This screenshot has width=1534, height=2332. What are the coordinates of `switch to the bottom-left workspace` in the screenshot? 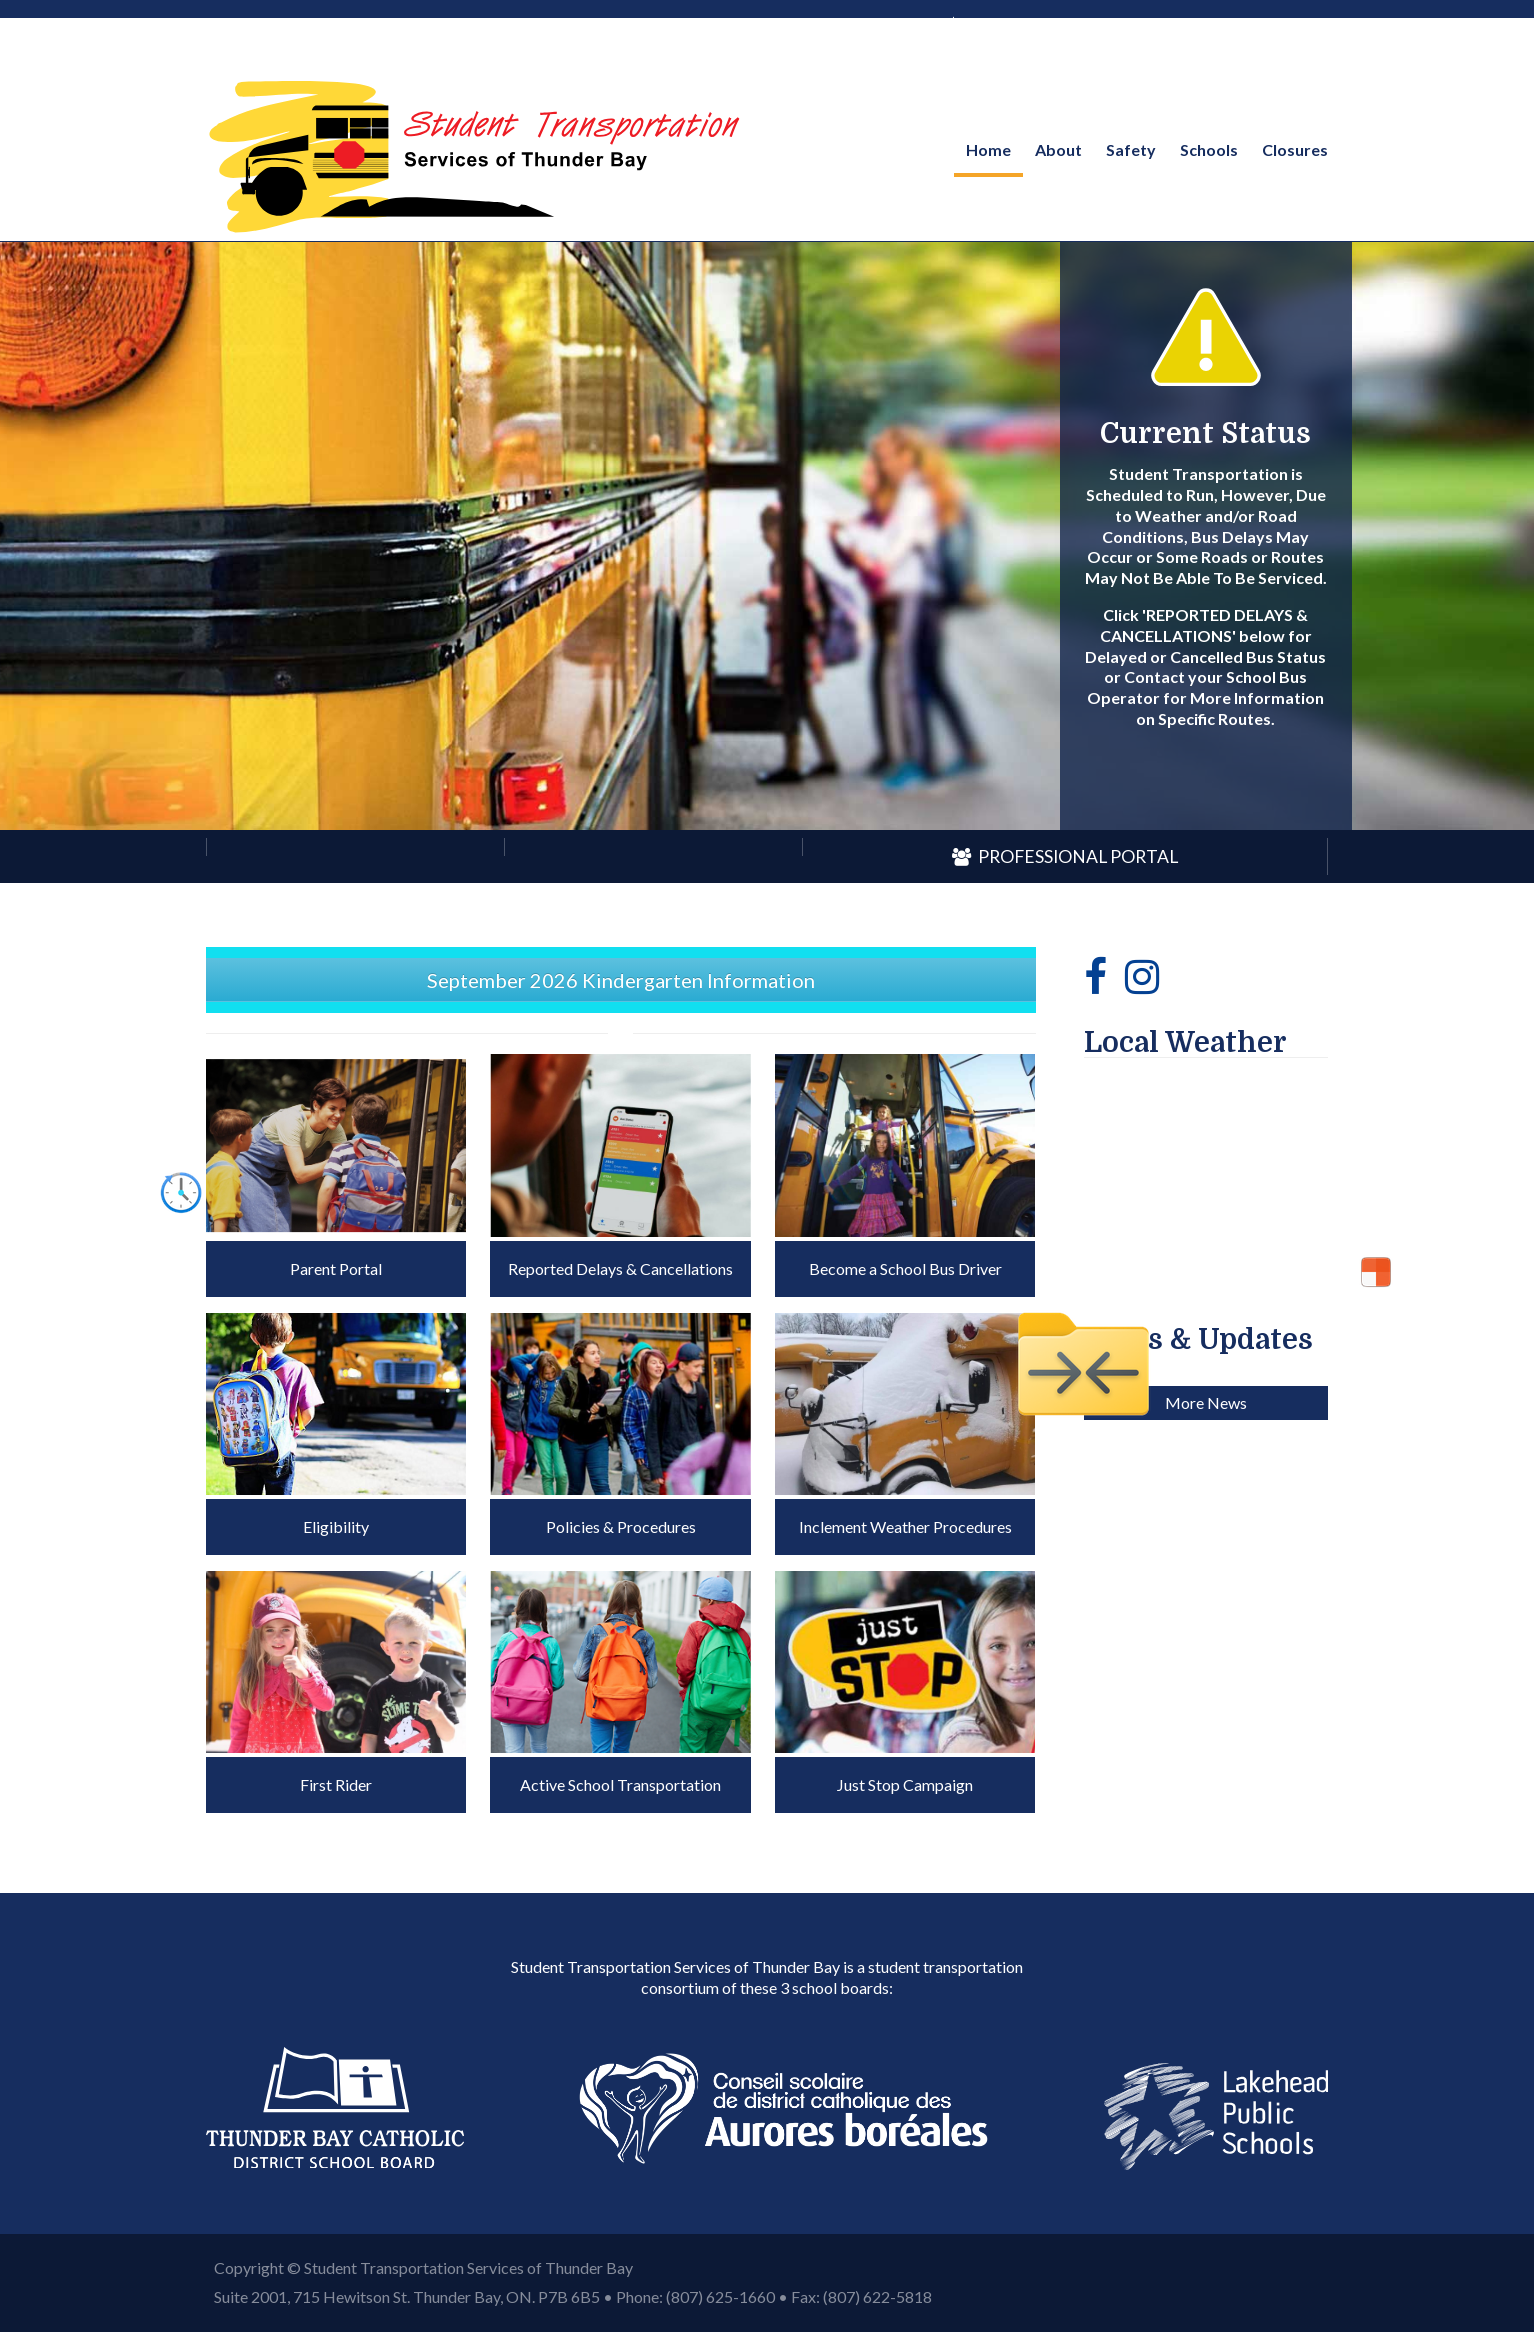 It's located at (1376, 1272).